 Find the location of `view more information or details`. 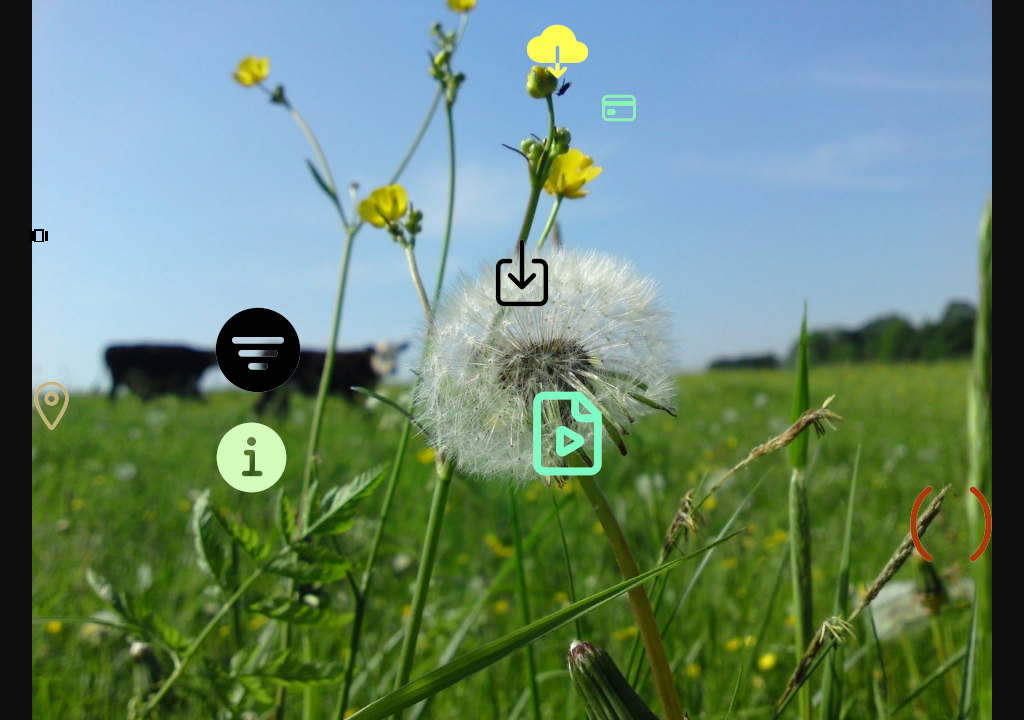

view more information or details is located at coordinates (251, 457).